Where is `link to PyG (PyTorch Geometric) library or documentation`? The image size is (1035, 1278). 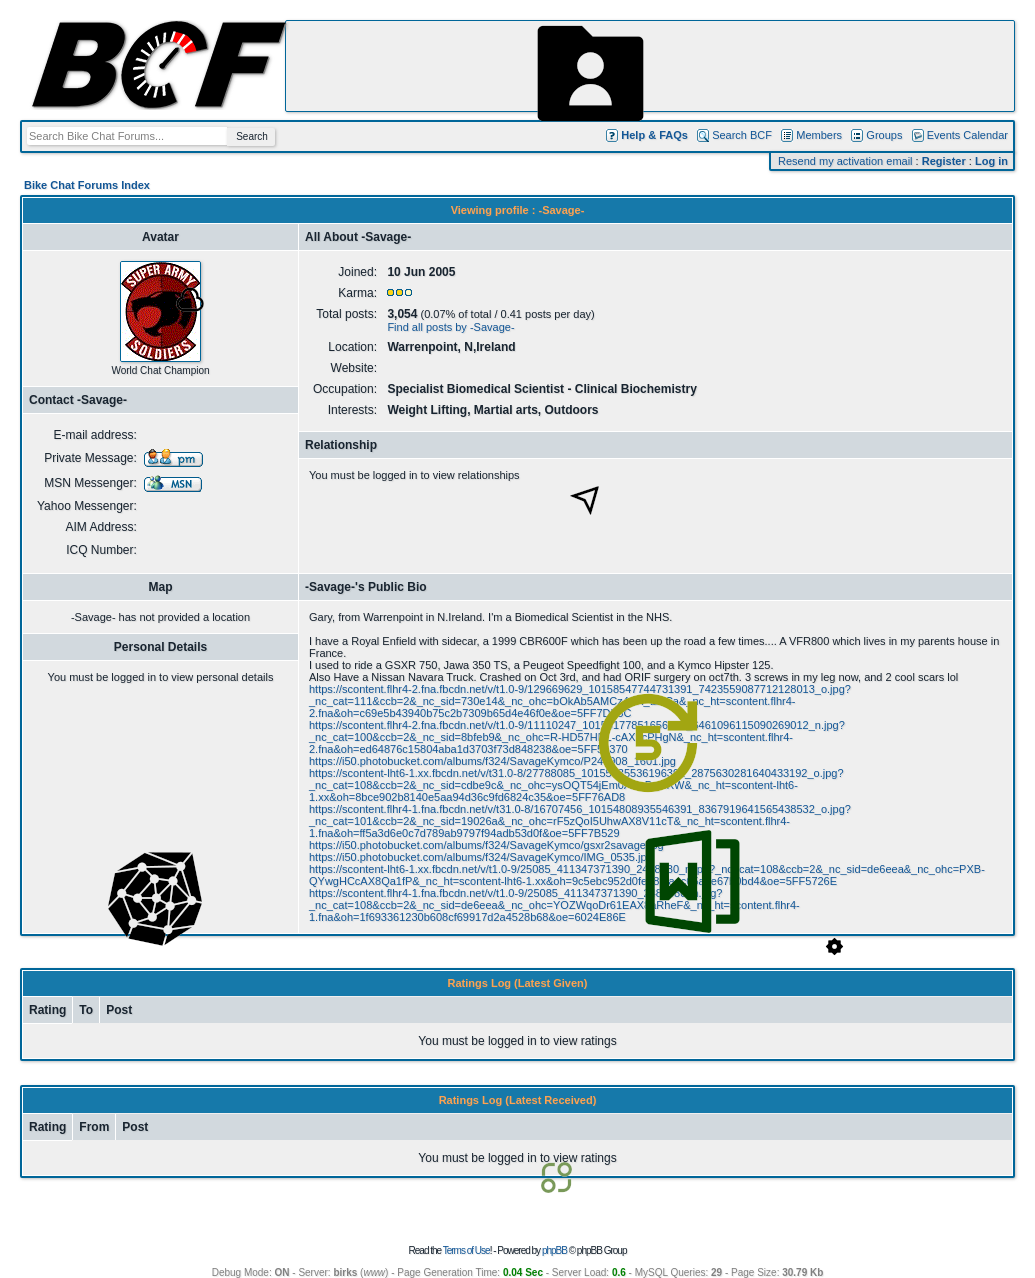 link to PyG (PyTorch Geometric) library or documentation is located at coordinates (155, 899).